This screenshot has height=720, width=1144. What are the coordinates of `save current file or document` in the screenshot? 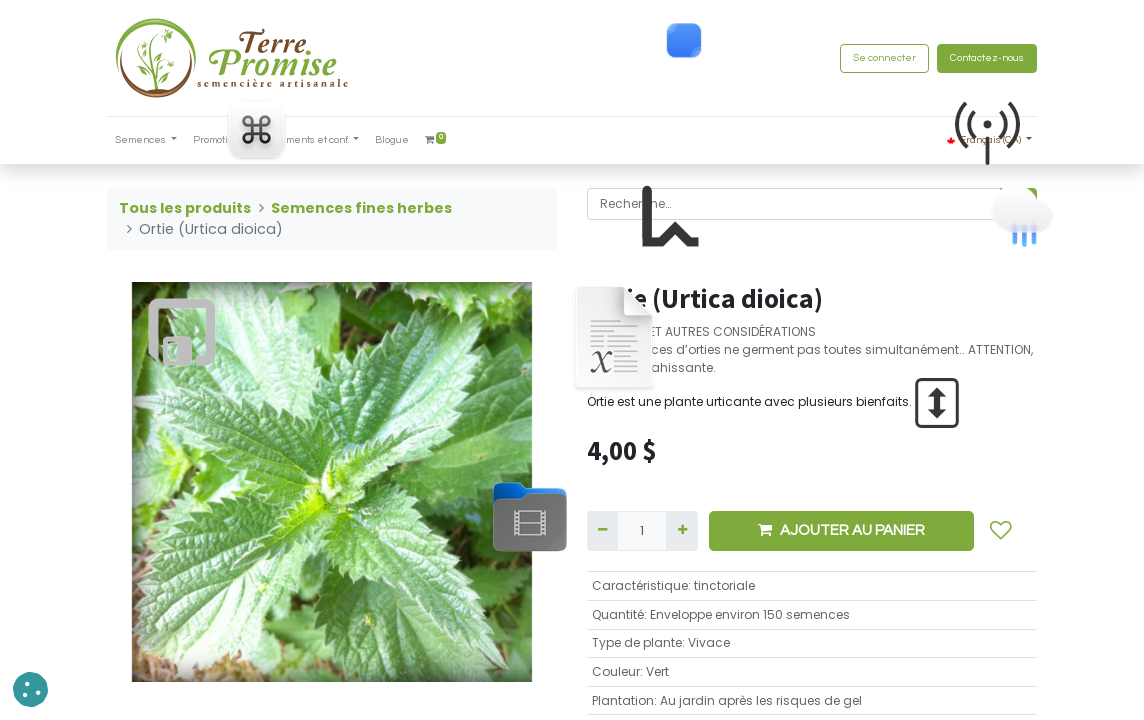 It's located at (182, 332).